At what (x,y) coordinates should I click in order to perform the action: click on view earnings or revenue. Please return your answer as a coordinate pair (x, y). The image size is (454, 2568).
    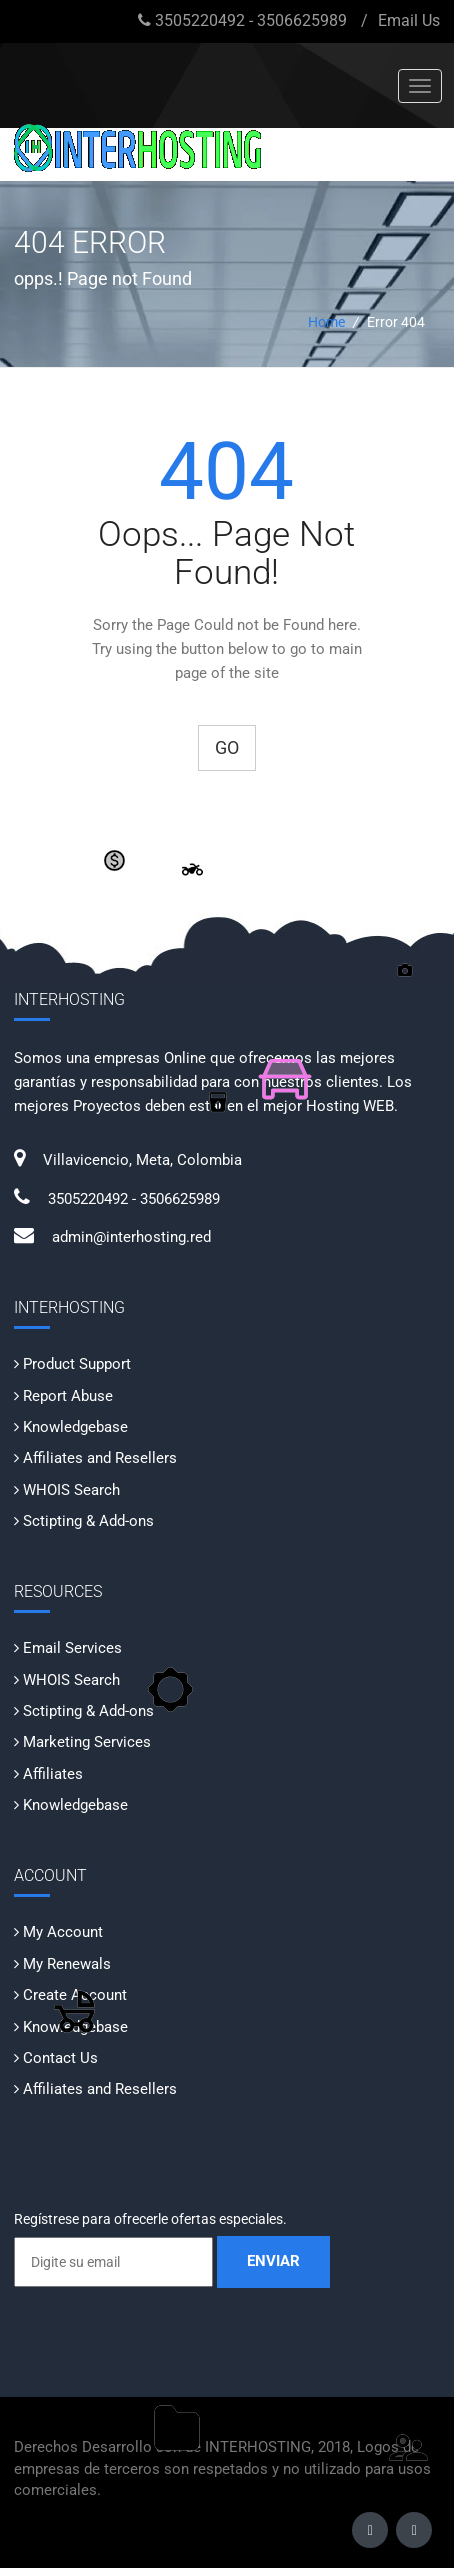
    Looking at the image, I should click on (114, 860).